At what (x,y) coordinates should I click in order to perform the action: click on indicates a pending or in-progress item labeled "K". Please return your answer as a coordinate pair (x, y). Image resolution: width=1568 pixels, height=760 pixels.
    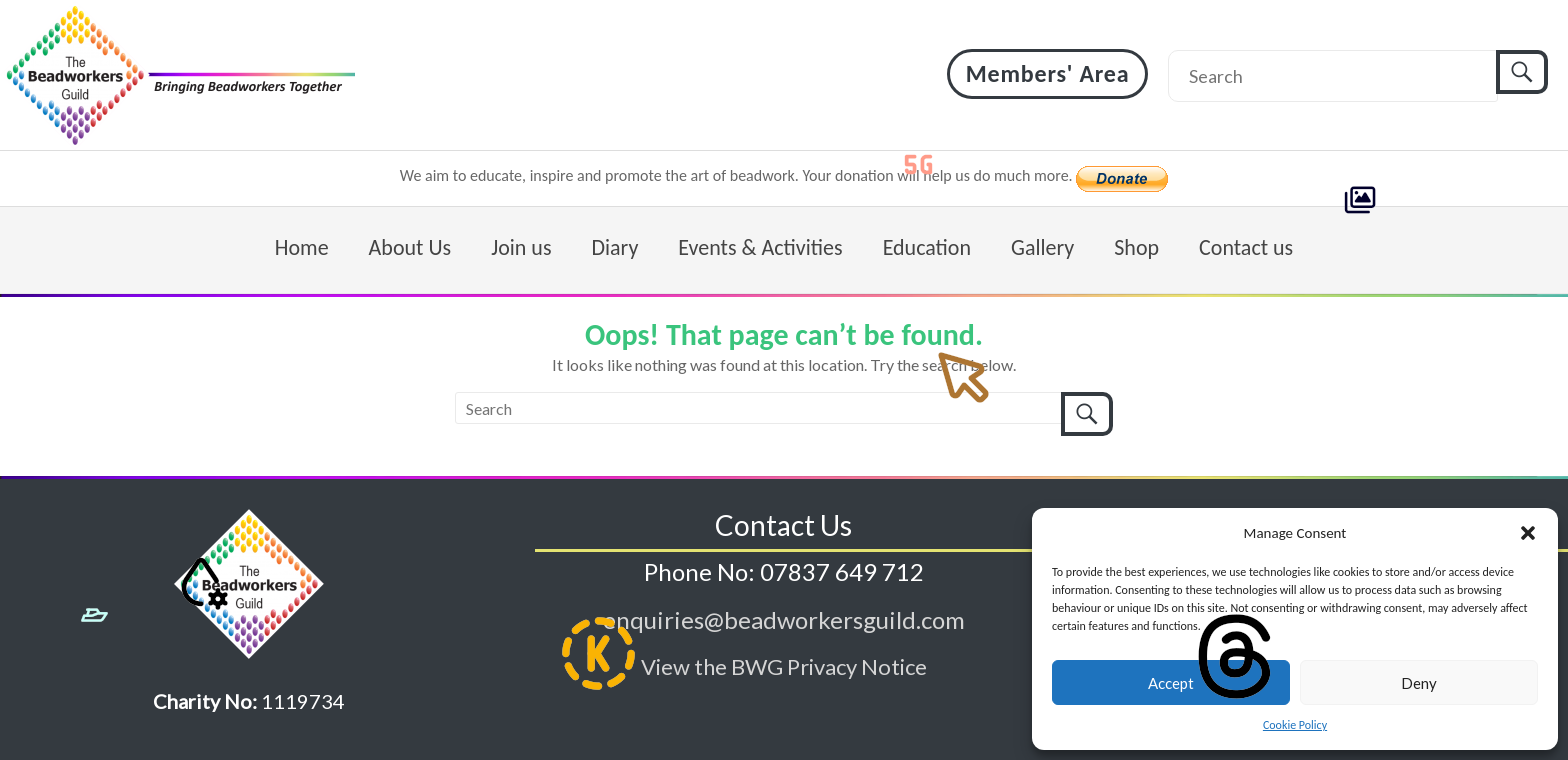
    Looking at the image, I should click on (598, 653).